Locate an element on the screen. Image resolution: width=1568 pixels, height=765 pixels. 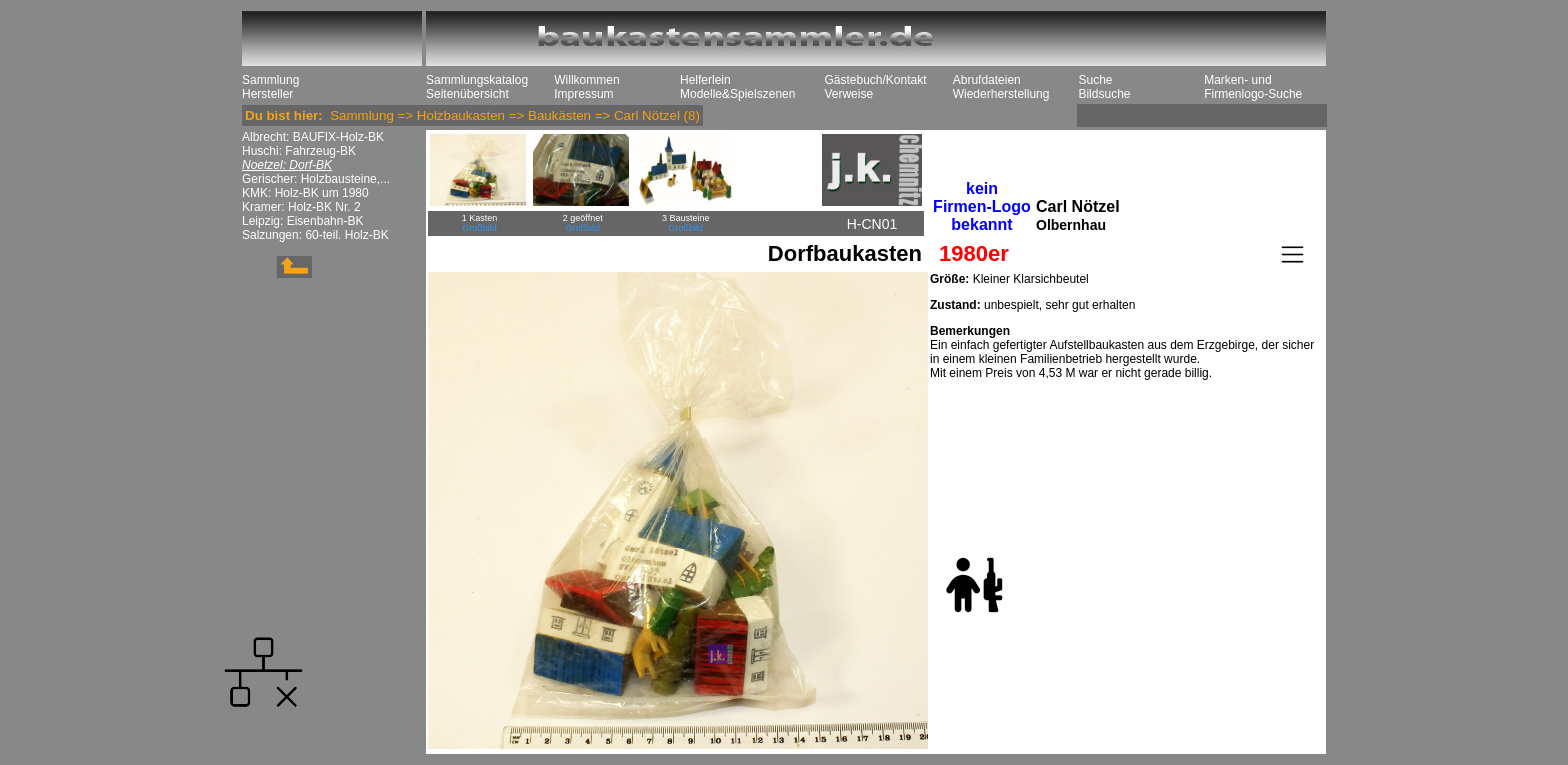
network connection failed or unavailable is located at coordinates (263, 673).